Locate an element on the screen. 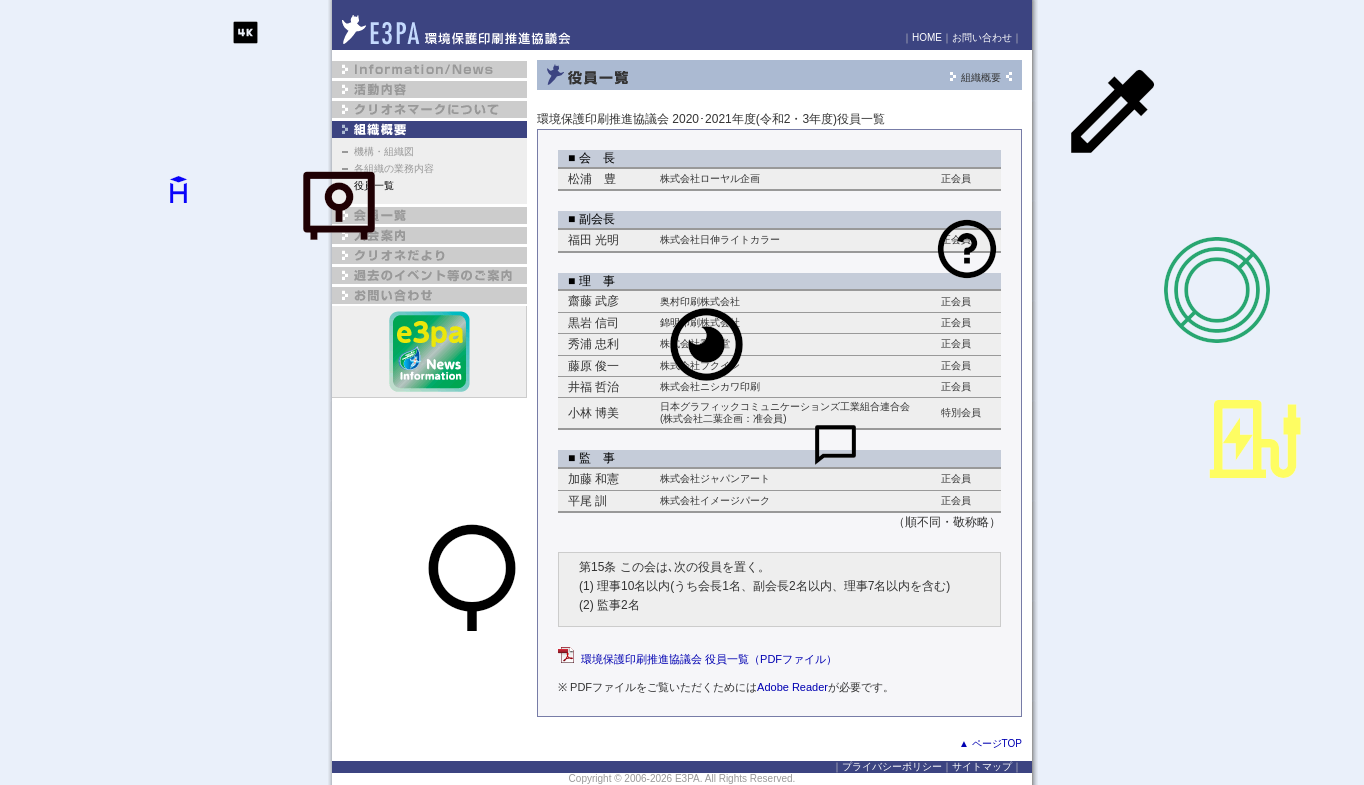  access secure storage or vault is located at coordinates (339, 204).